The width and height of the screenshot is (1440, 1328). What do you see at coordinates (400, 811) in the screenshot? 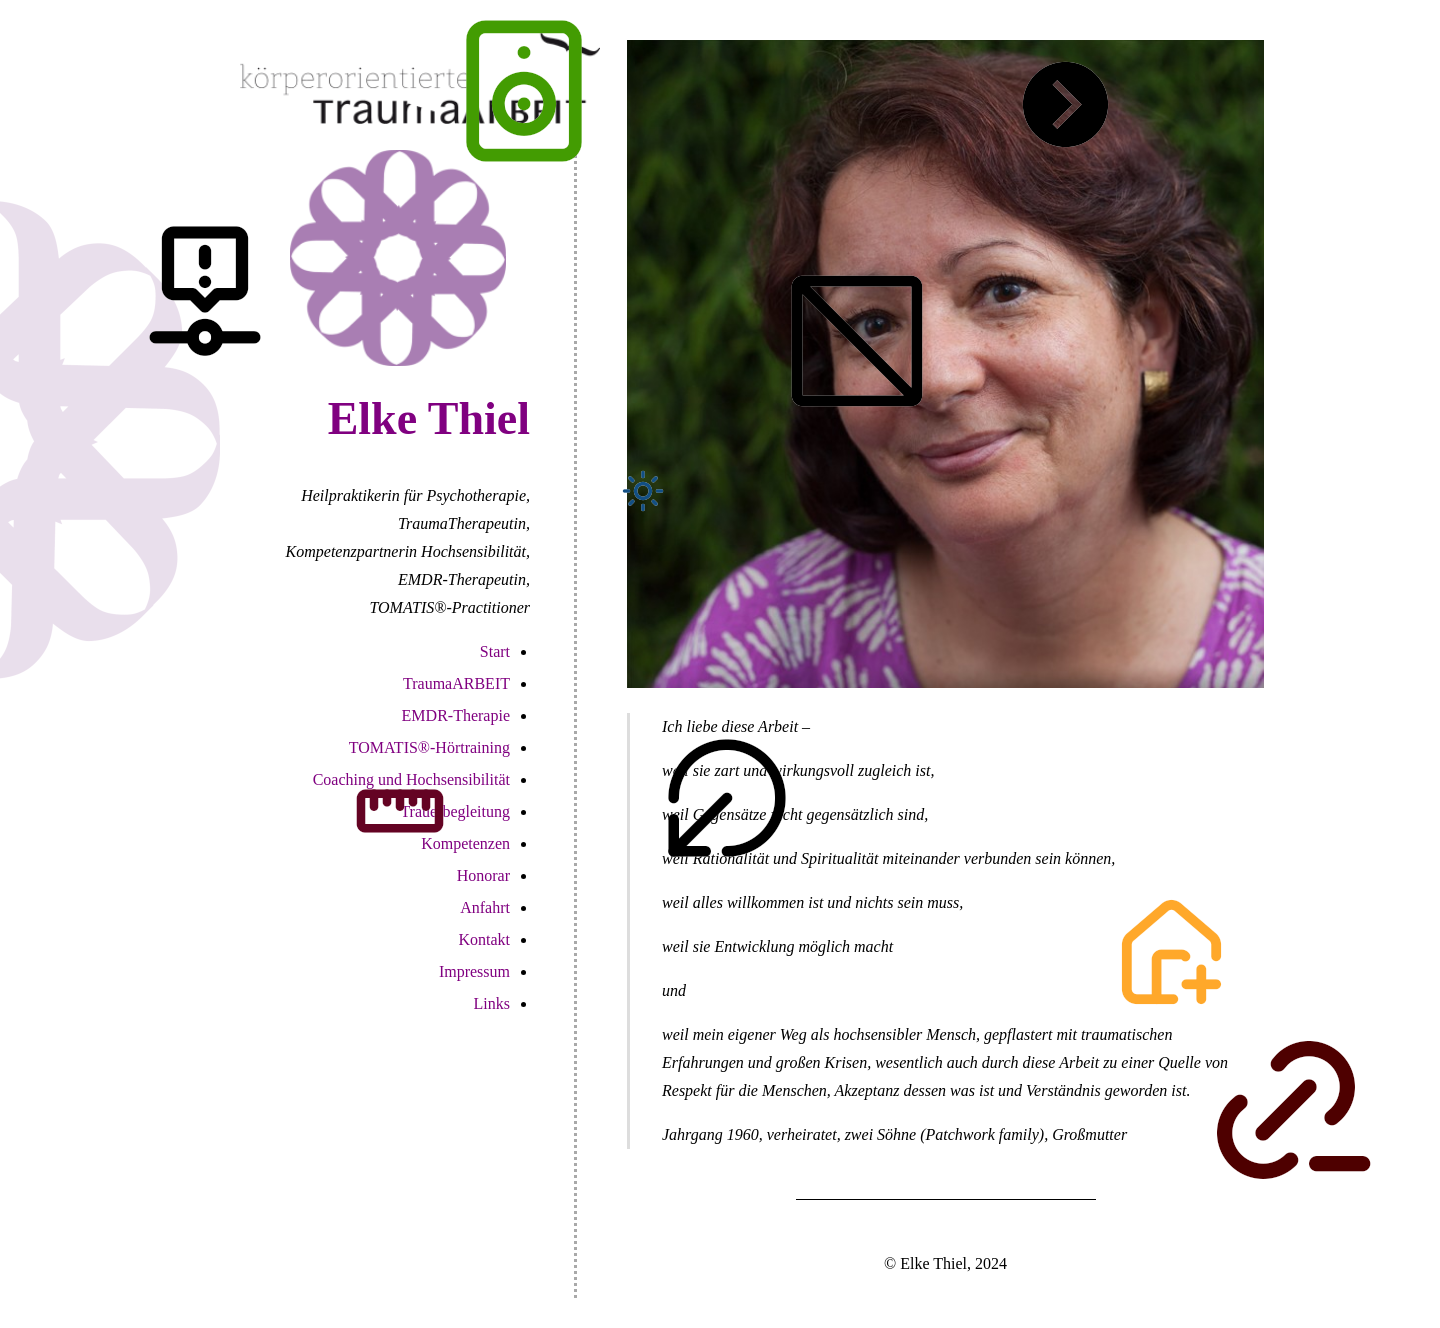
I see `measure dimensions or distances` at bounding box center [400, 811].